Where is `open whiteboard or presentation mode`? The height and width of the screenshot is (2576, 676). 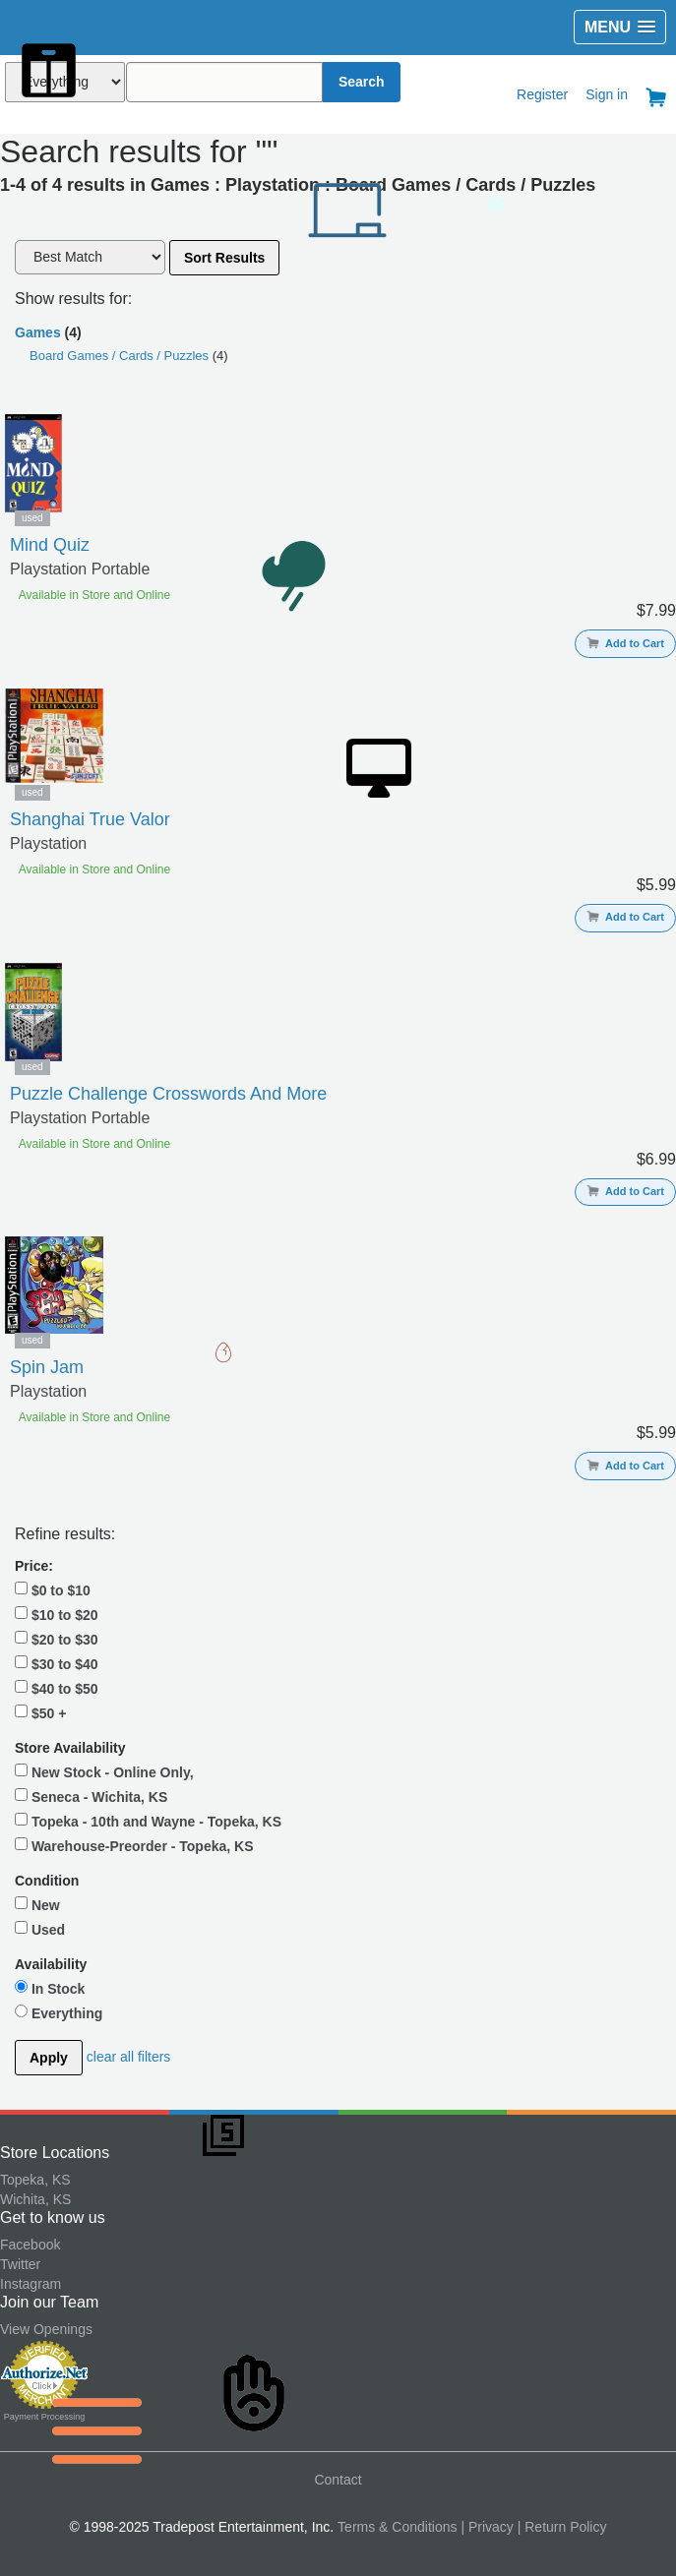 open whiteboard or presentation mode is located at coordinates (347, 211).